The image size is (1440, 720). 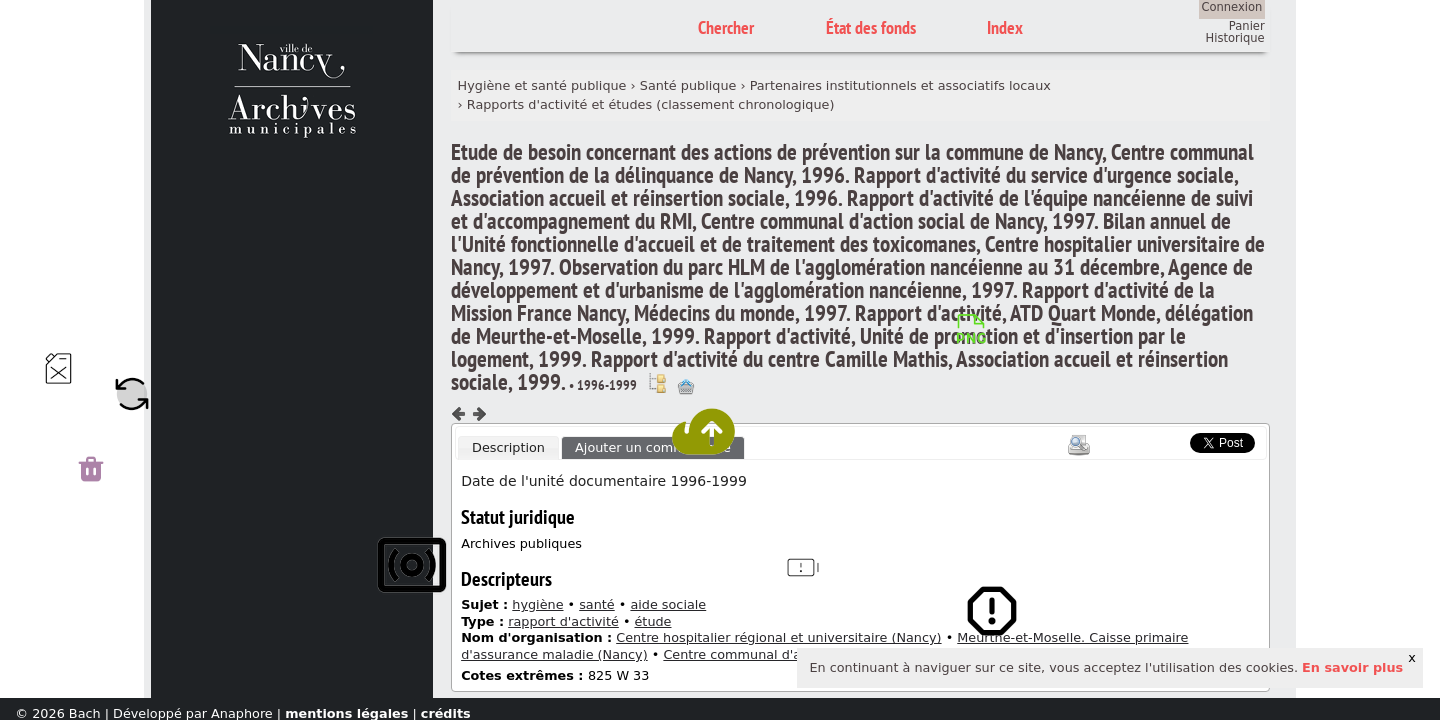 I want to click on upload file to cloud storage, so click(x=703, y=431).